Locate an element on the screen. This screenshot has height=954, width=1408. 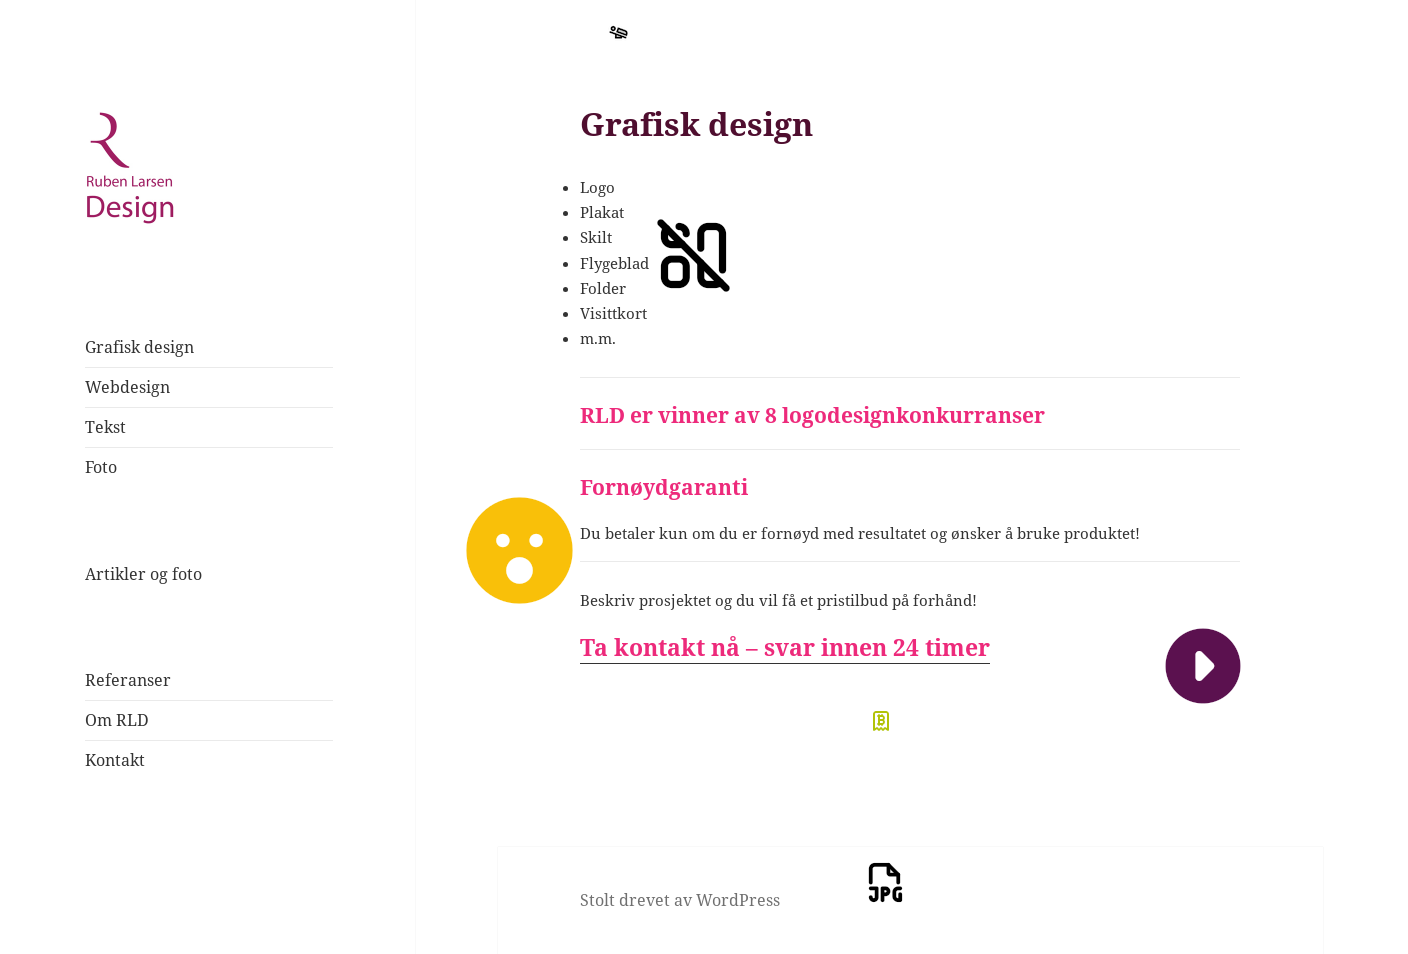
view bitcoin transaction receipt is located at coordinates (881, 721).